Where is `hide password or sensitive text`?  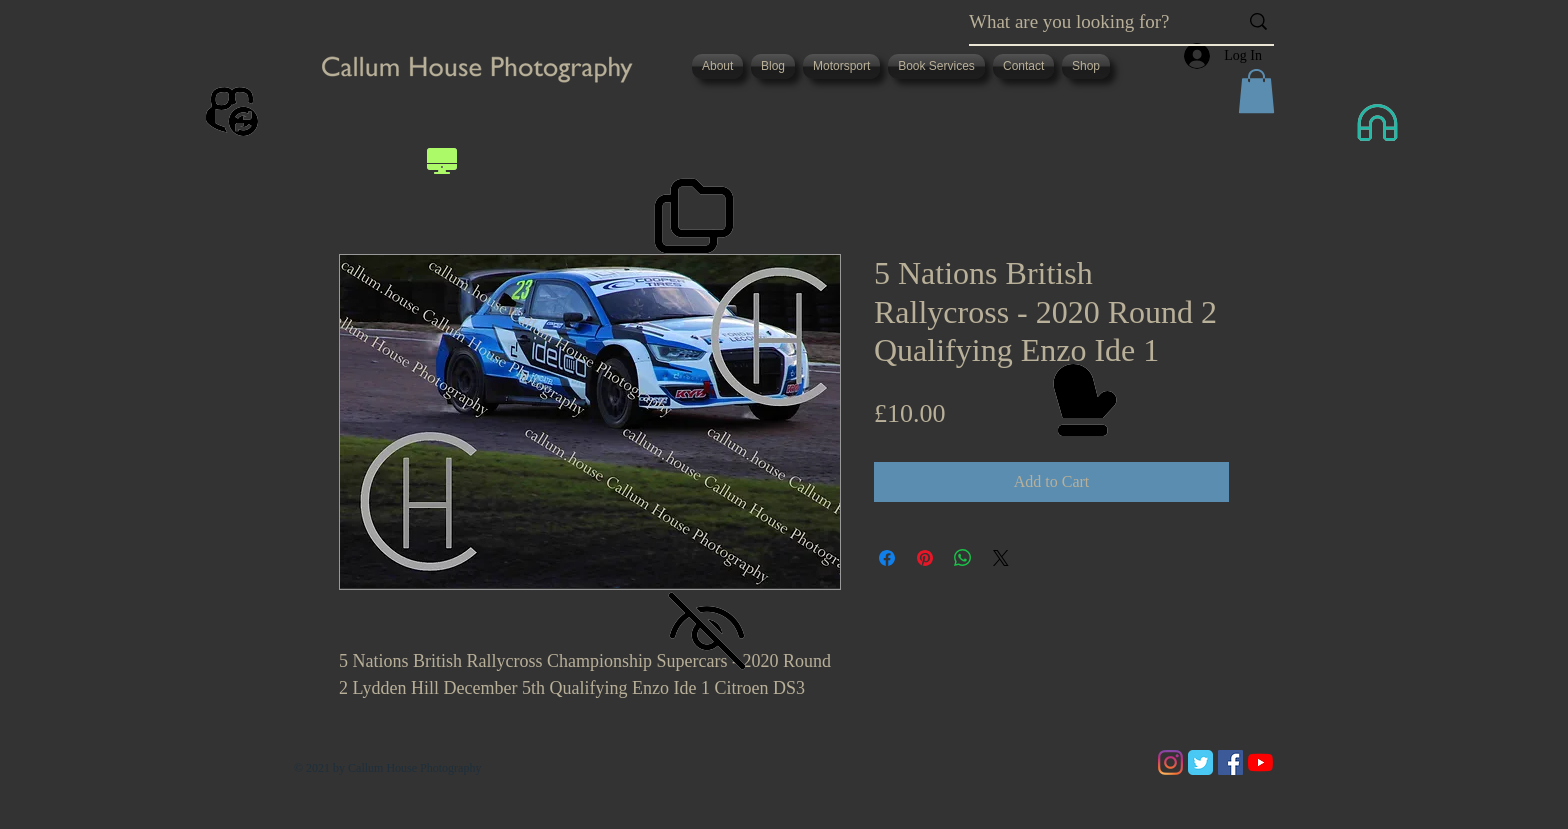
hide password or sensitive text is located at coordinates (707, 631).